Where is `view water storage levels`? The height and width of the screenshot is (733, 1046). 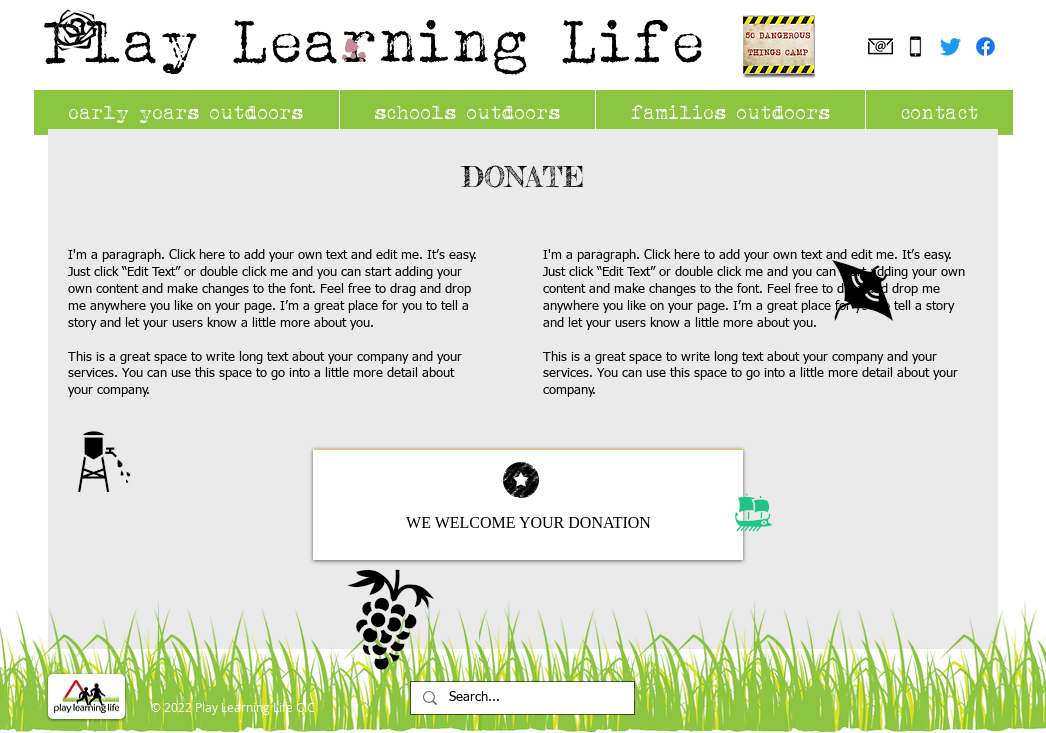
view water storage levels is located at coordinates (106, 461).